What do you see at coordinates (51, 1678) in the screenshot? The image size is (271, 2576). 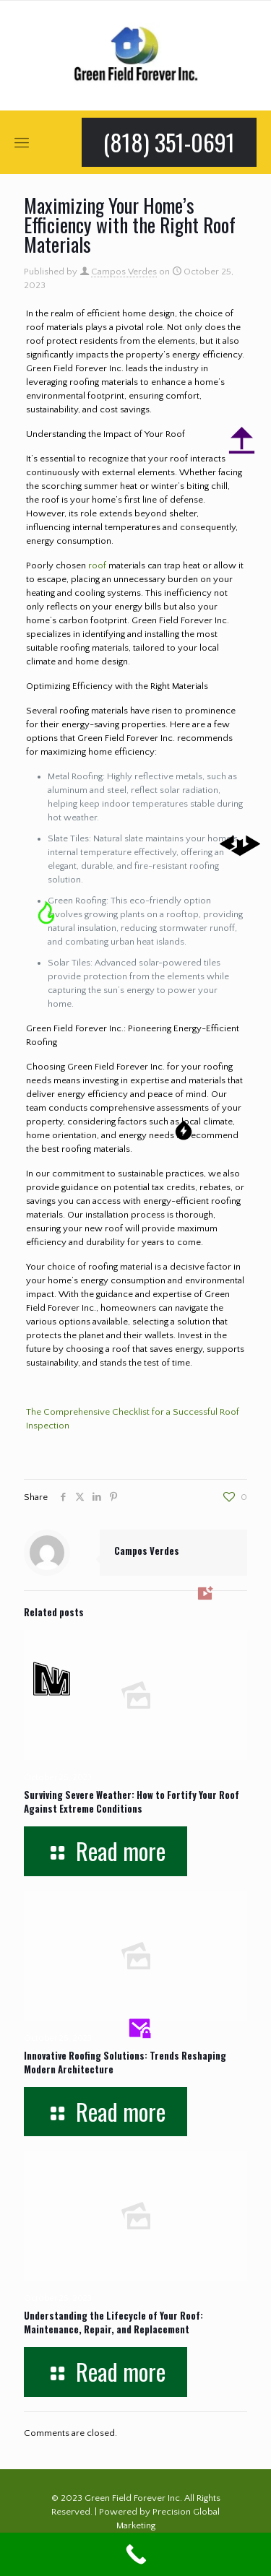 I see `visit the AlliedModders community website` at bounding box center [51, 1678].